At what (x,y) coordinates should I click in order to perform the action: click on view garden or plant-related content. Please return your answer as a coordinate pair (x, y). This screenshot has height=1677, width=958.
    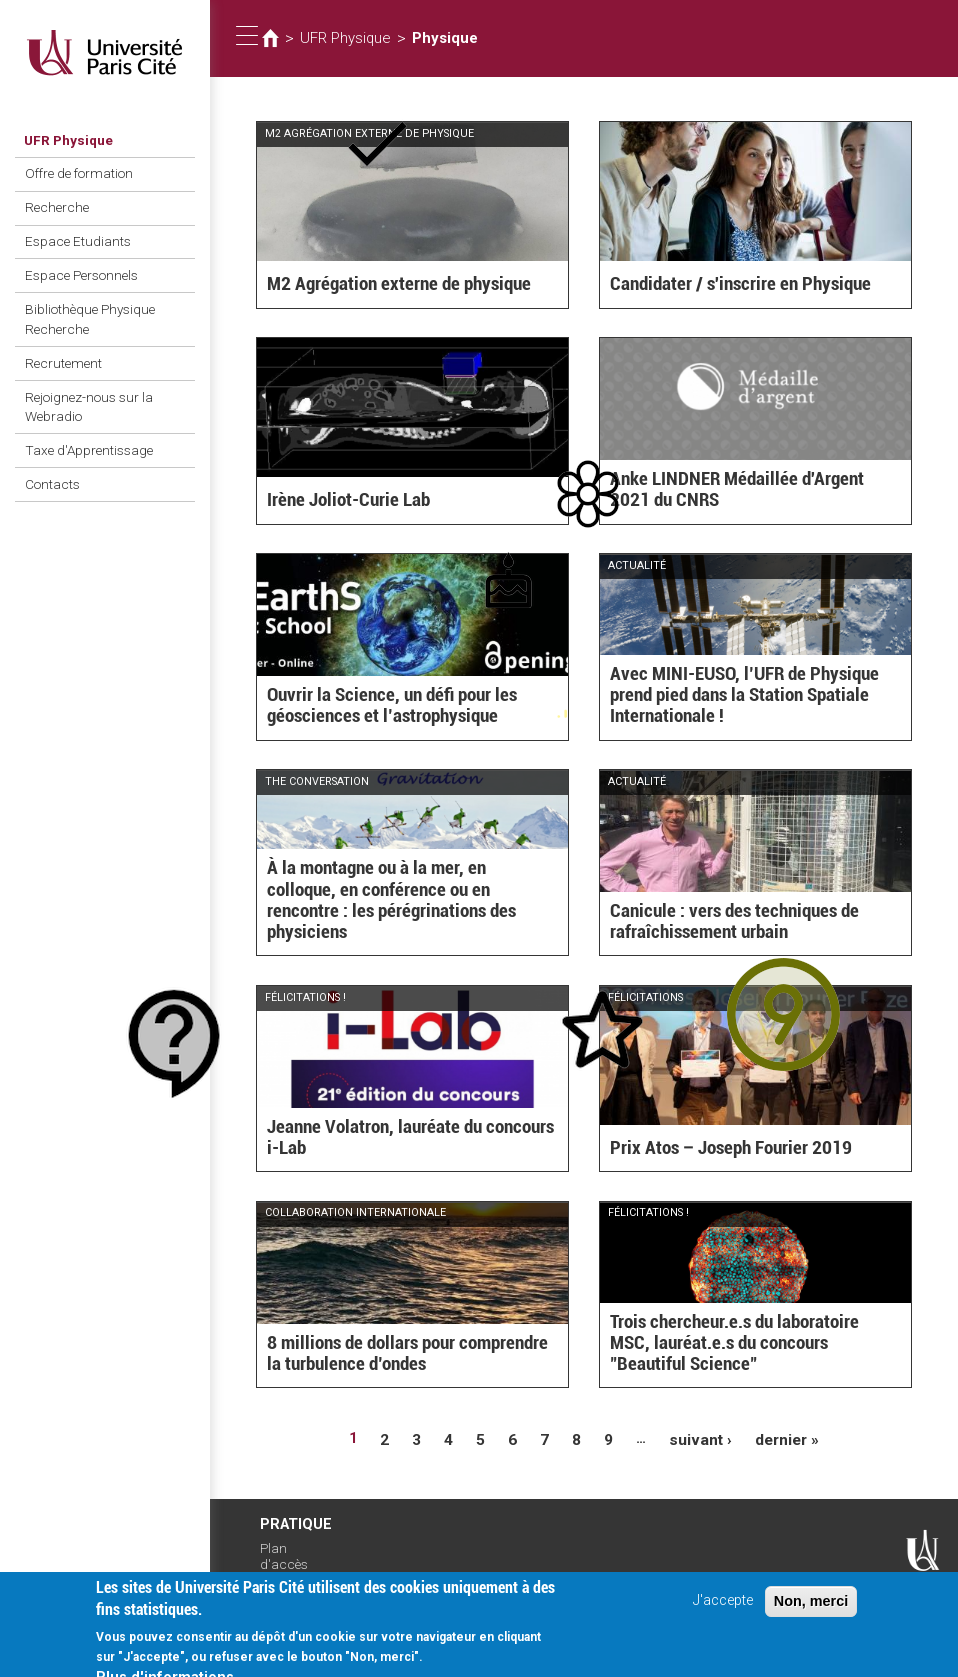
    Looking at the image, I should click on (588, 494).